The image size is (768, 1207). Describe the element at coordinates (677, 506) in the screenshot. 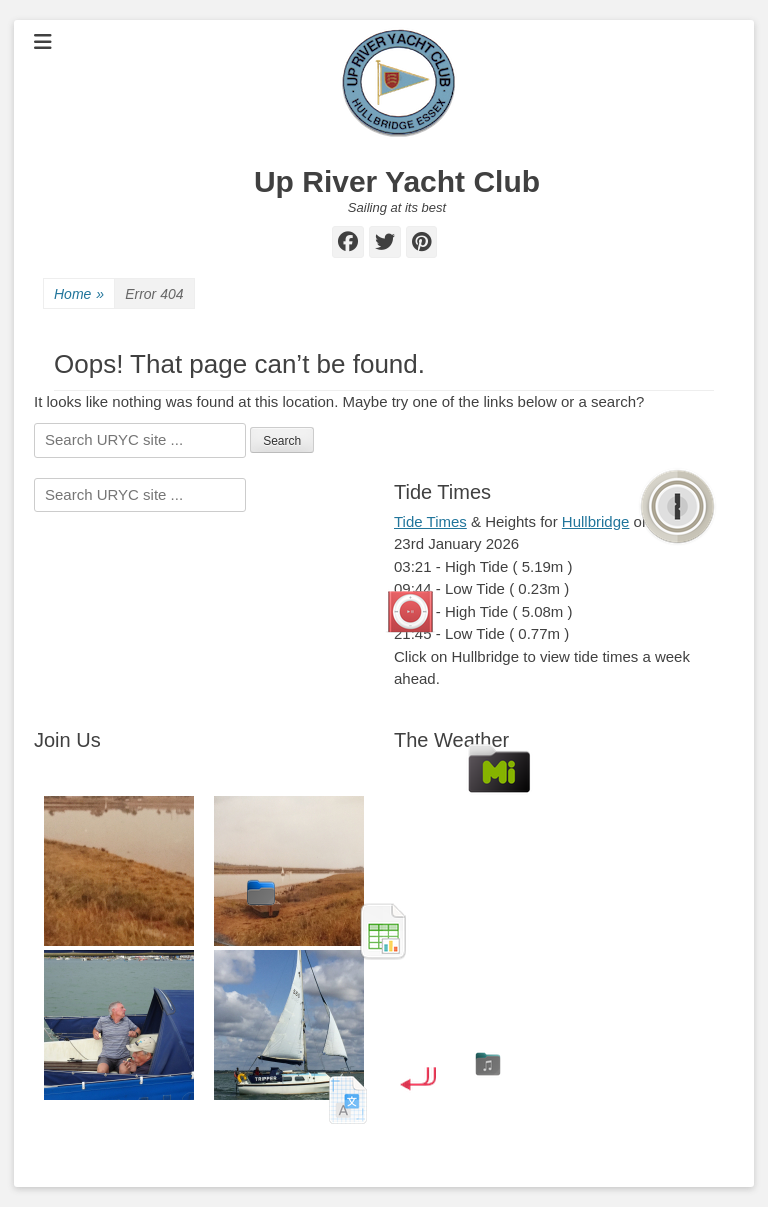

I see `open passwords and keys manager` at that location.